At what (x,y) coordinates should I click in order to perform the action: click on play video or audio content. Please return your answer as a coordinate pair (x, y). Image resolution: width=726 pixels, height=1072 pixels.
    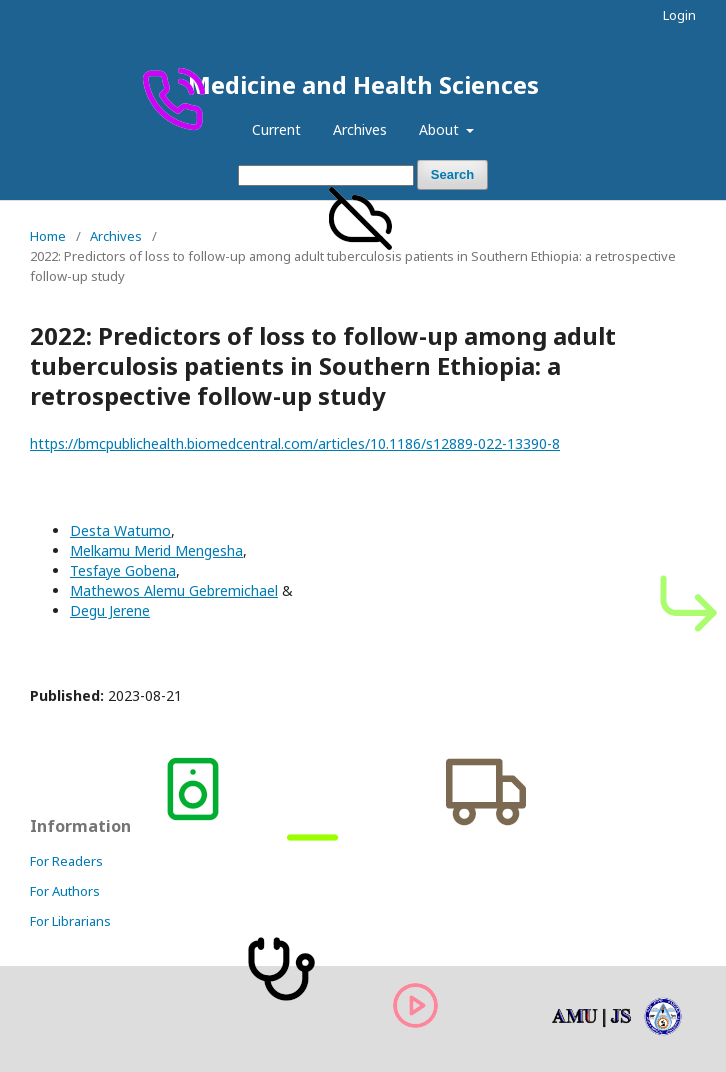
    Looking at the image, I should click on (415, 1005).